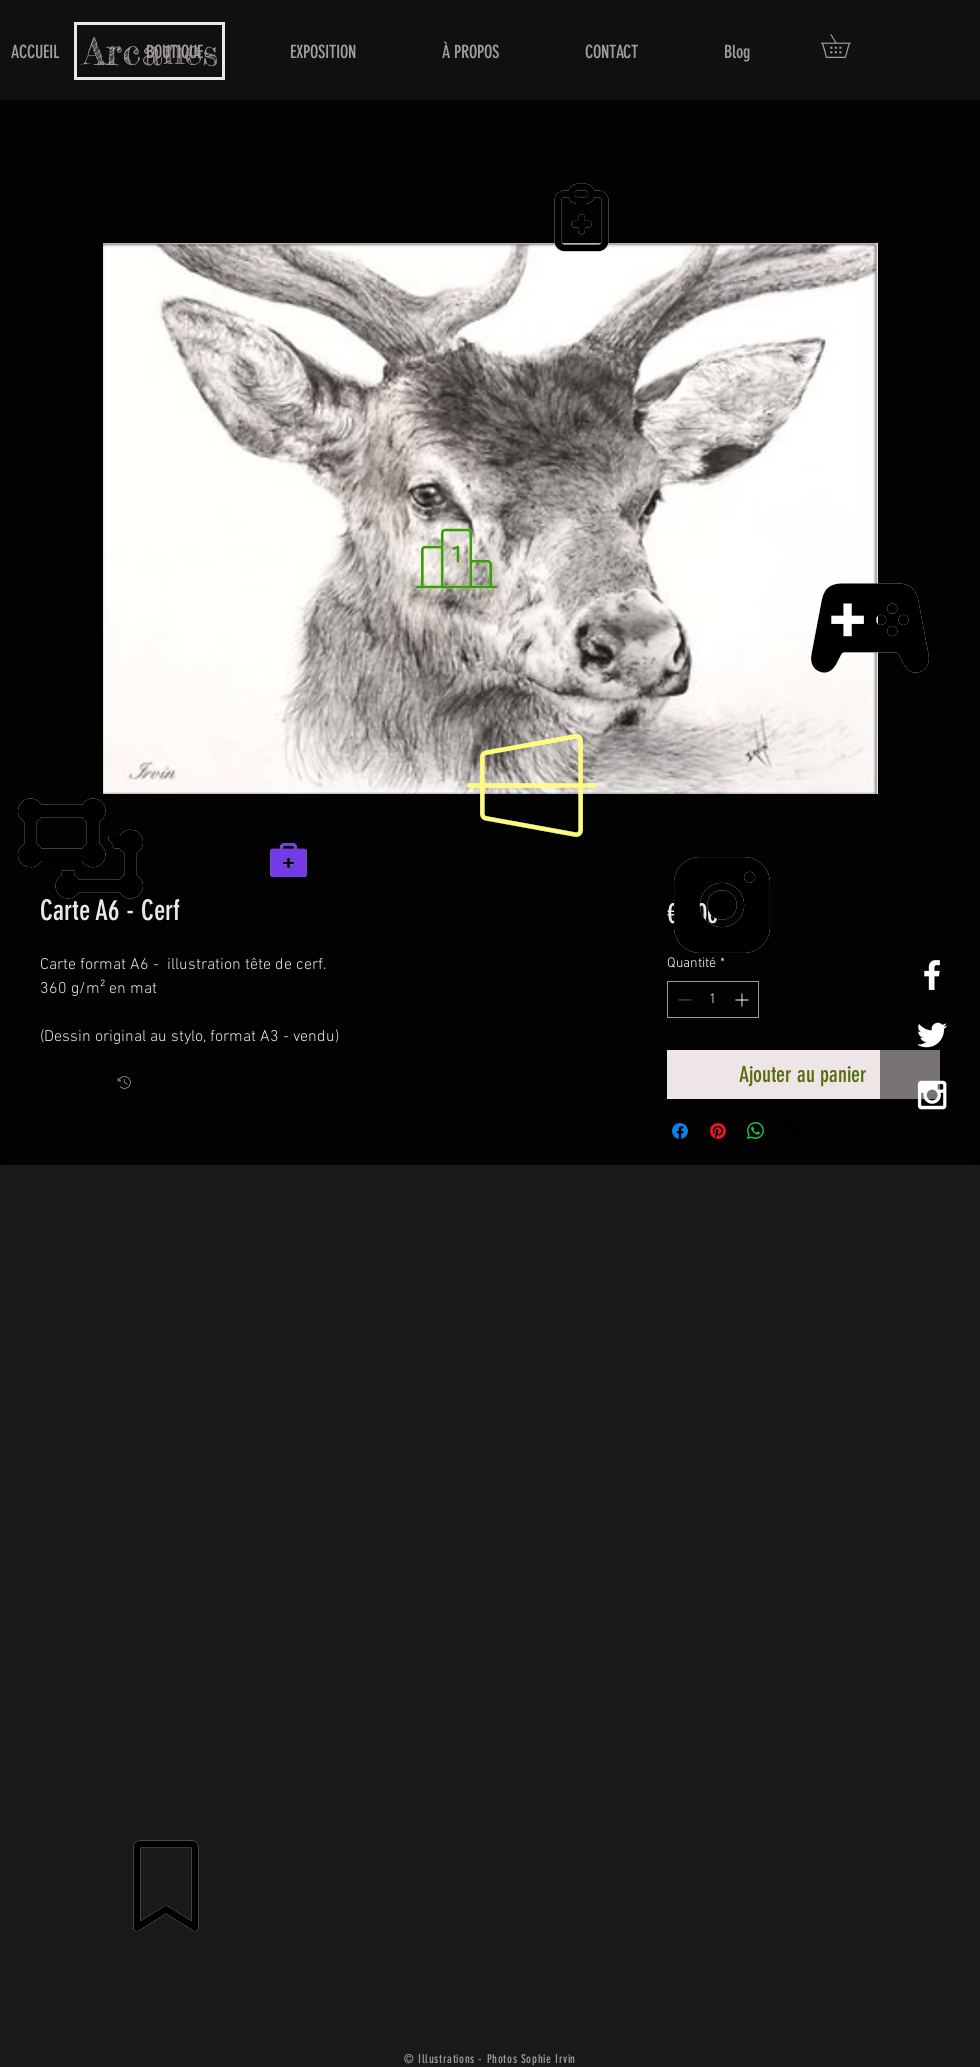  I want to click on add a new note or item to clipboard, so click(581, 217).